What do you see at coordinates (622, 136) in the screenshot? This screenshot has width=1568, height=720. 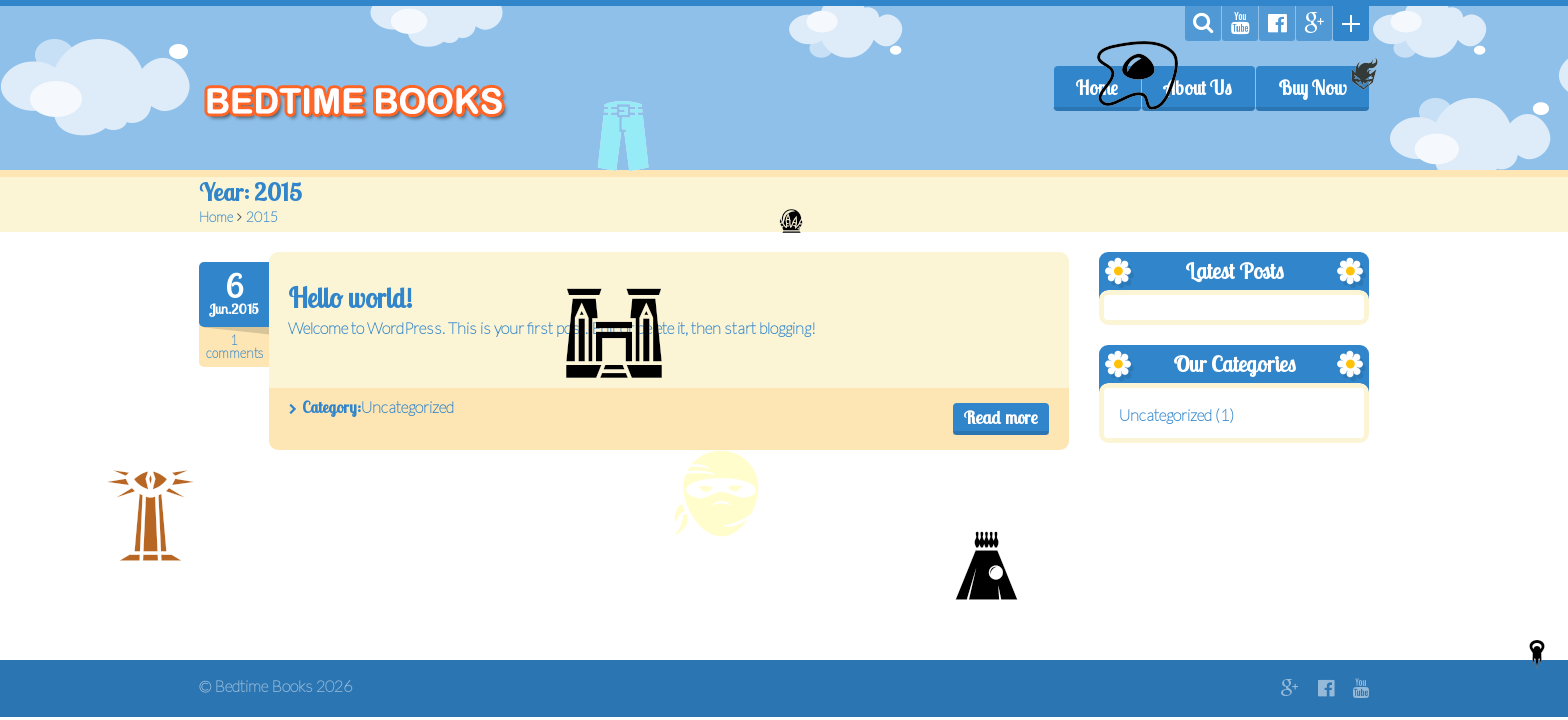 I see `browse pants or bottoms in a clothing app` at bounding box center [622, 136].